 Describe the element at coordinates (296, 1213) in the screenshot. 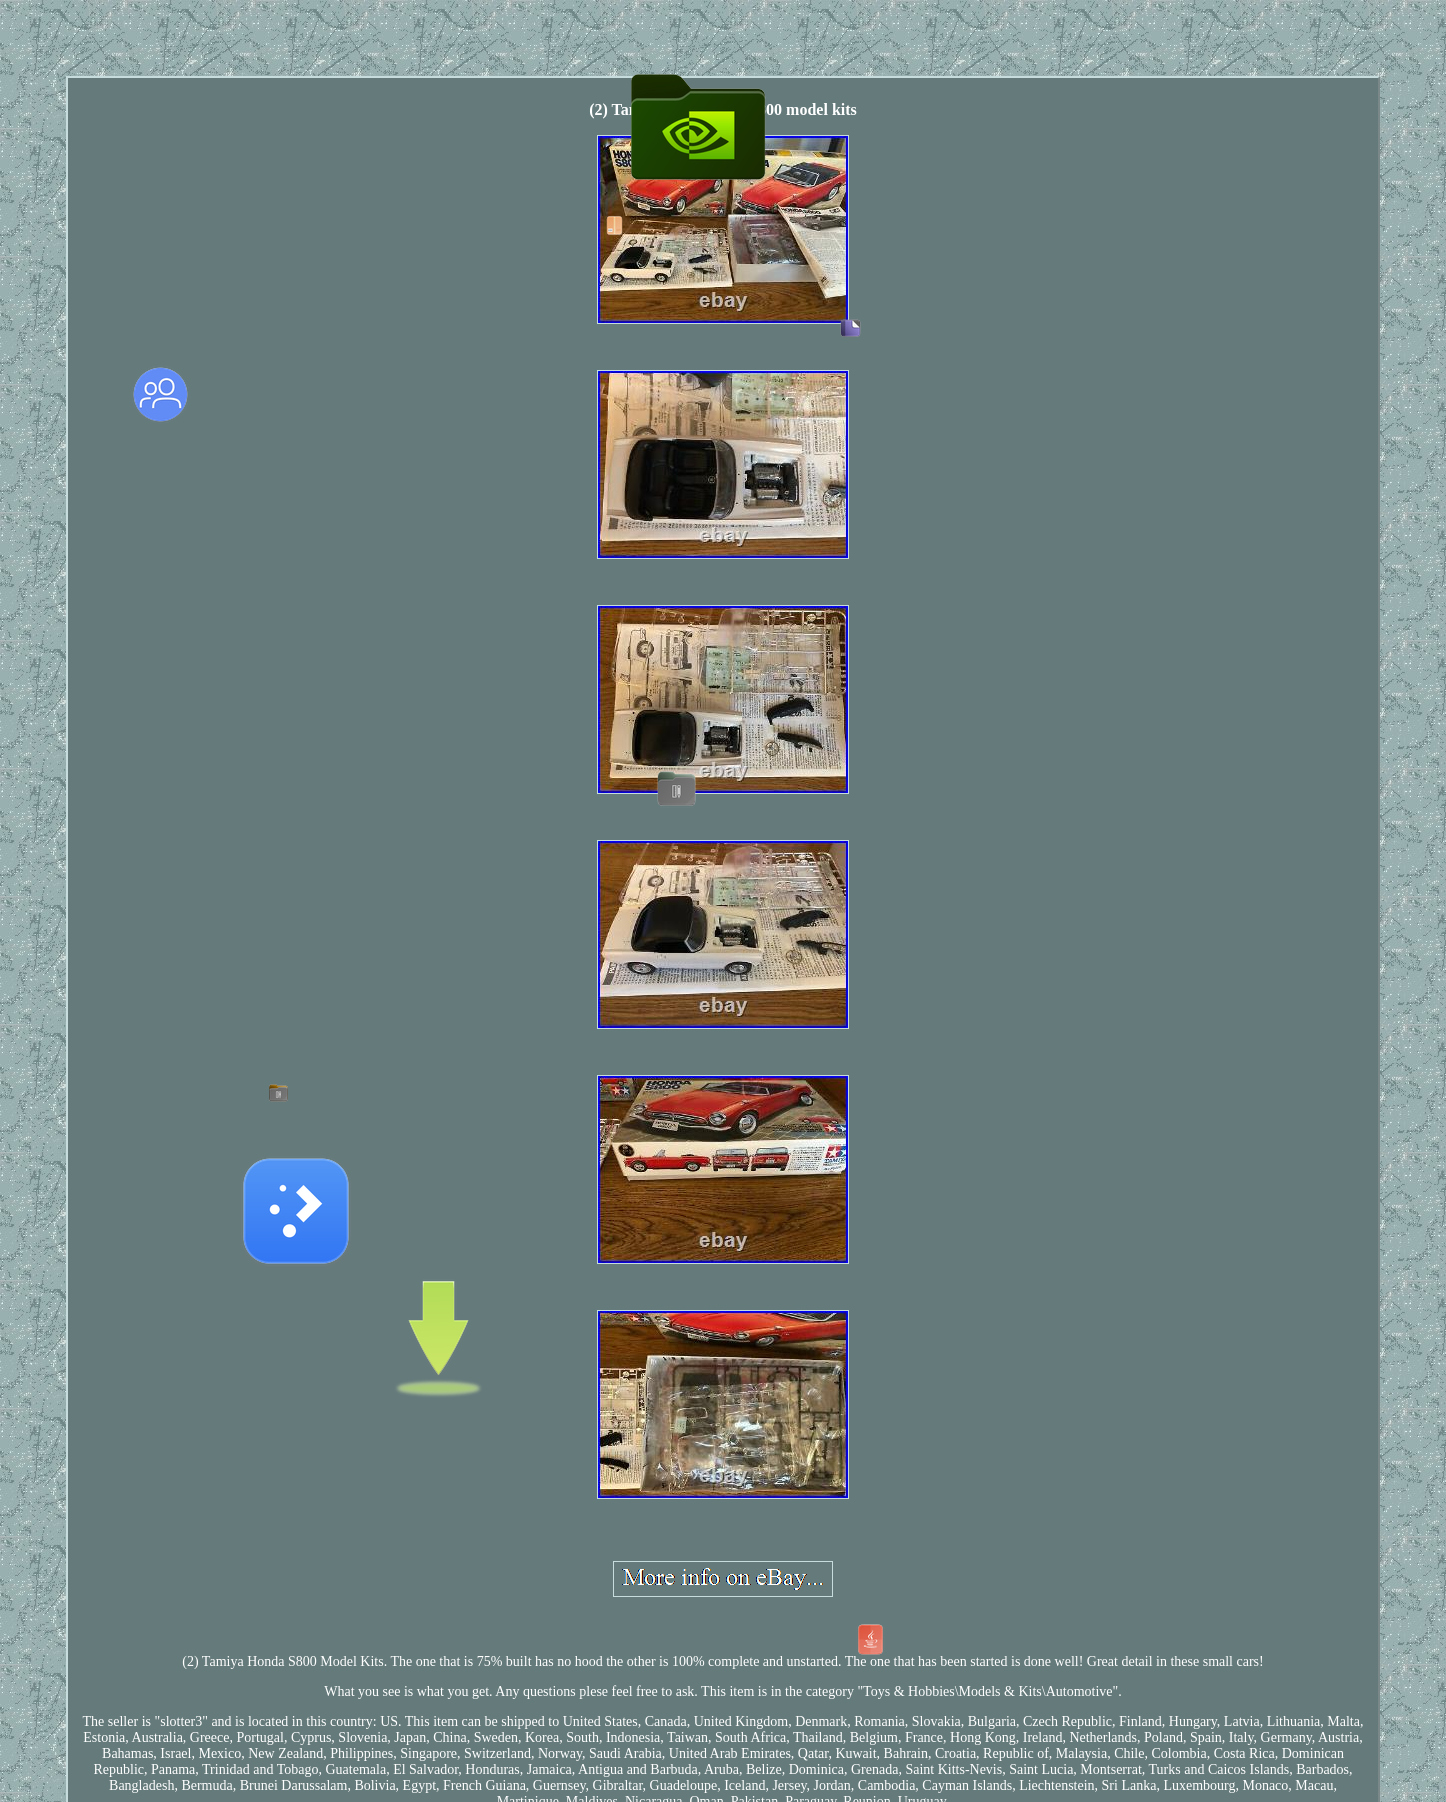

I see `access plasma desktop settings` at that location.